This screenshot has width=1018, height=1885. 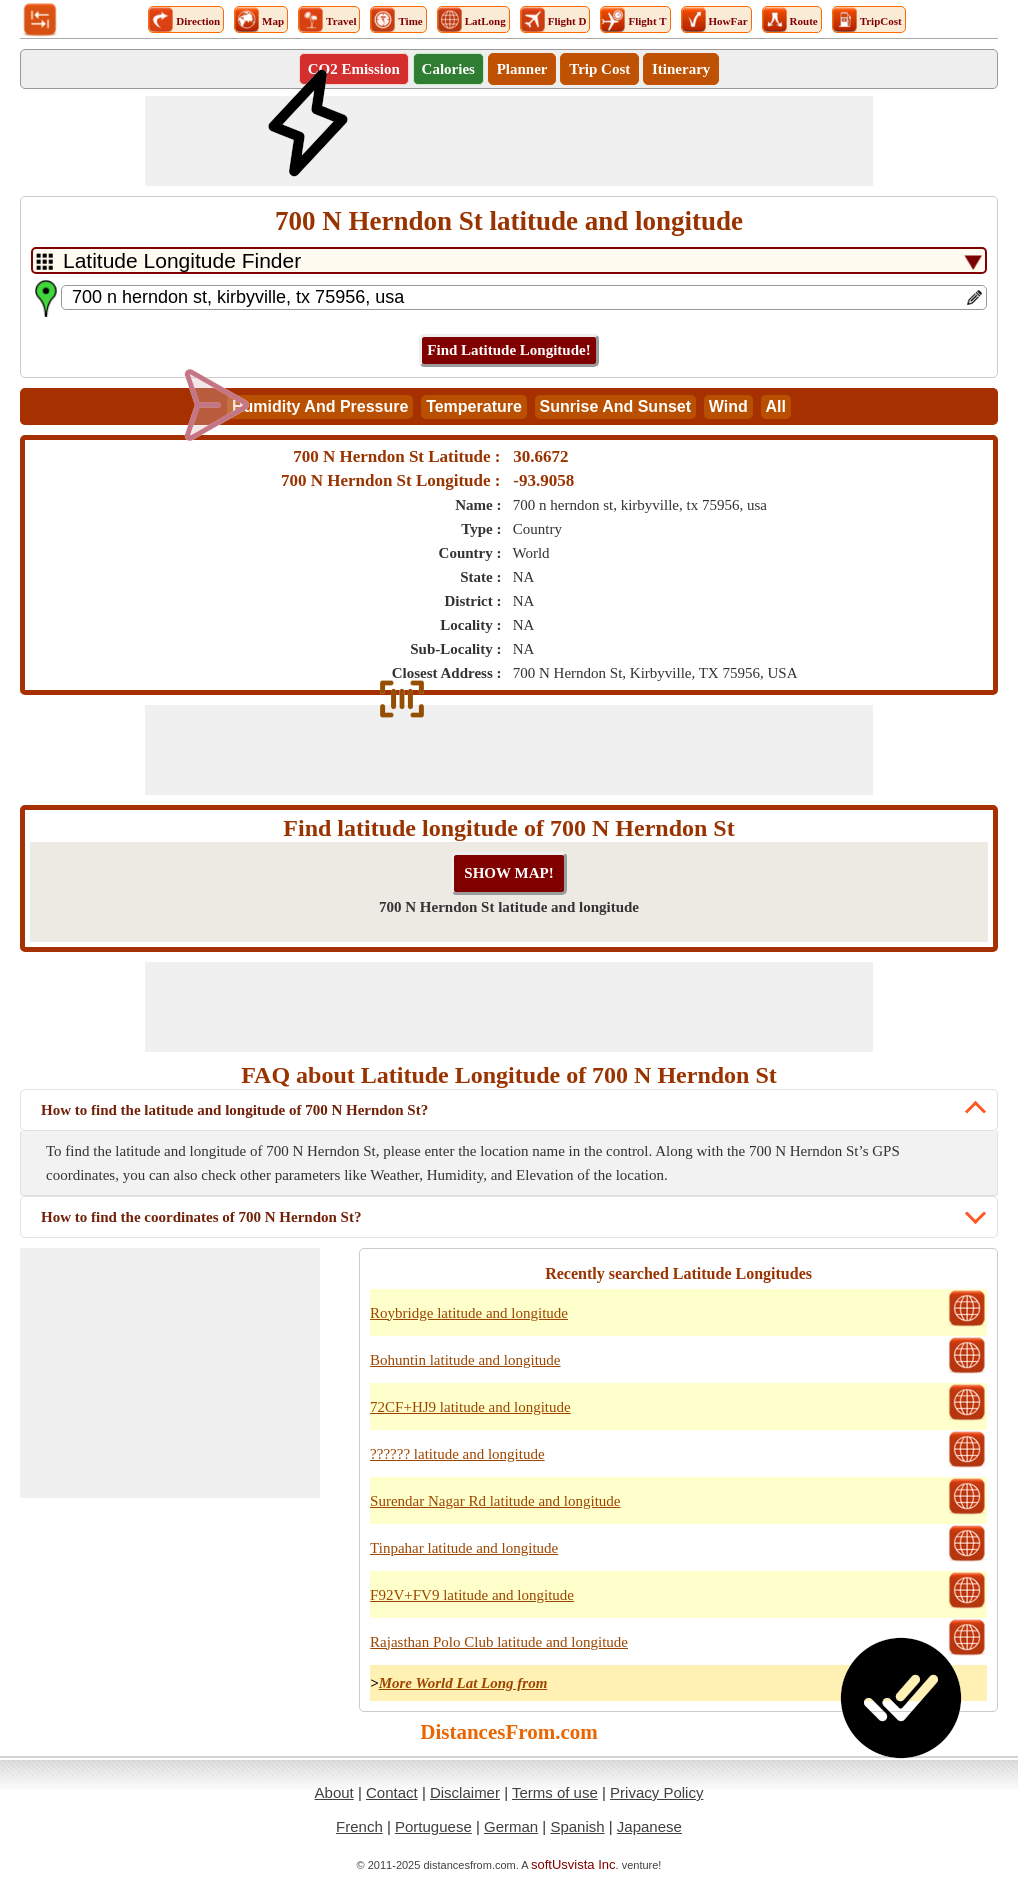 I want to click on indicates fast or instant action, so click(x=308, y=123).